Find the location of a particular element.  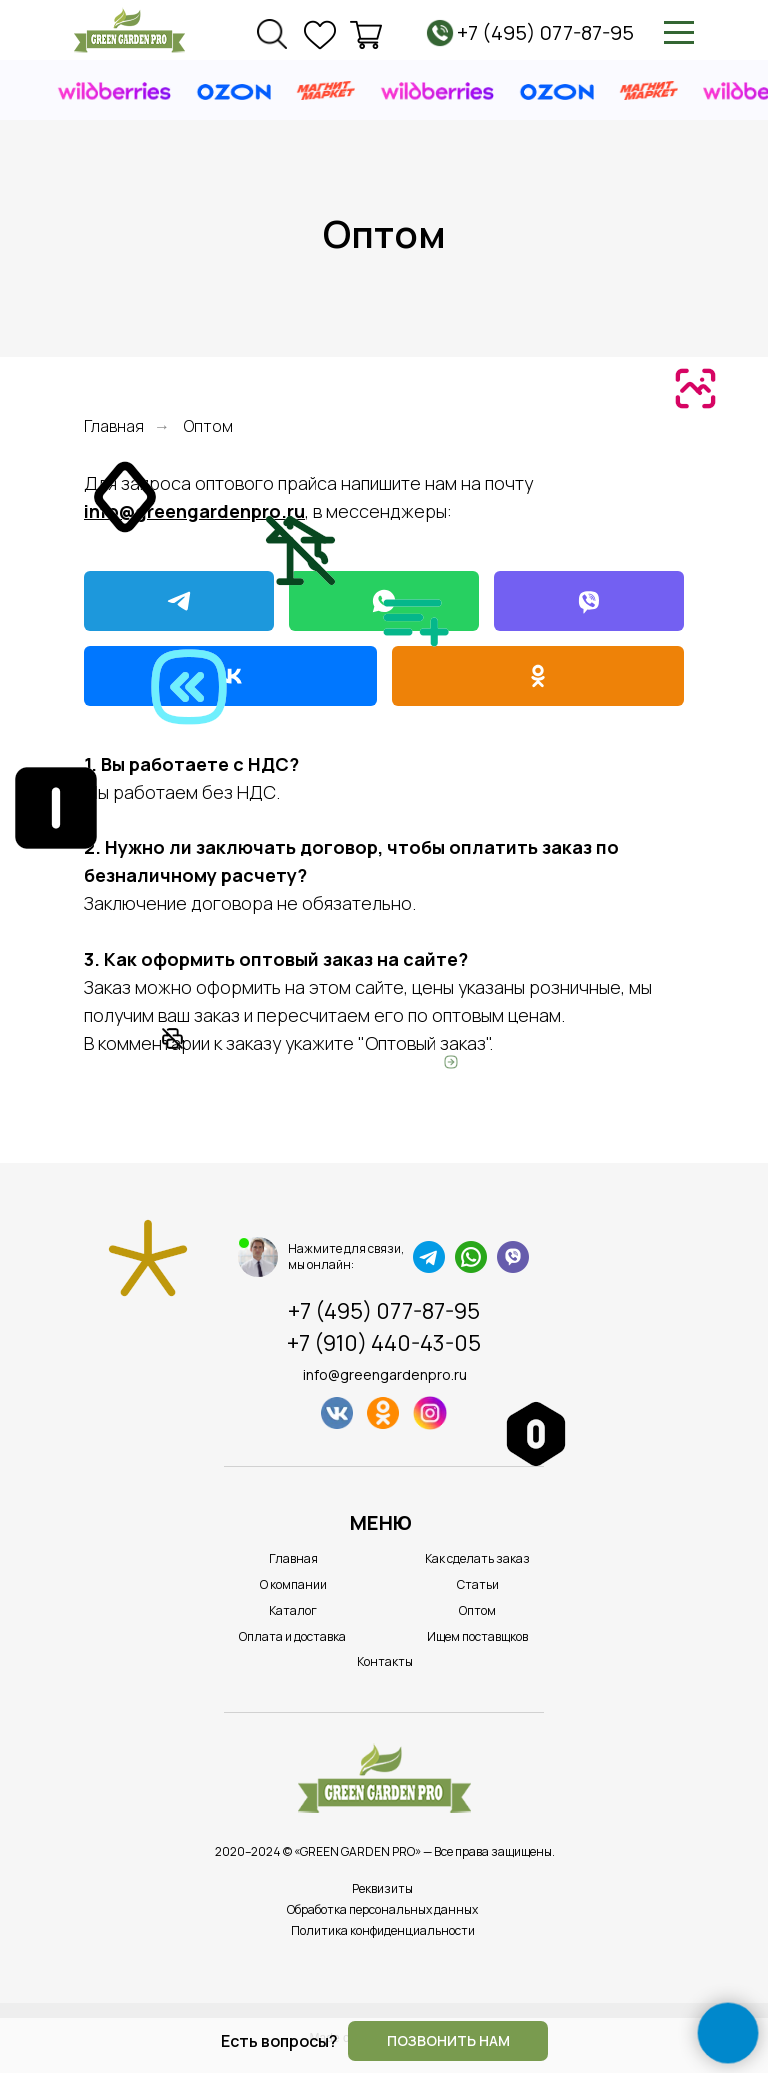

indicates a required field in a form is located at coordinates (148, 1259).